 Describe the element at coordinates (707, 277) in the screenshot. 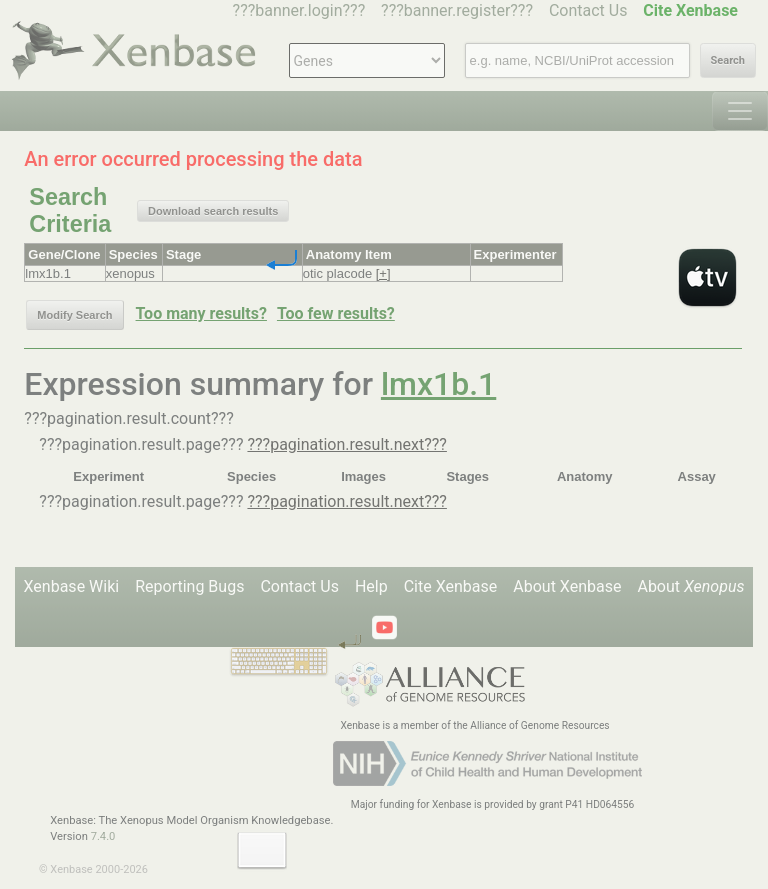

I see `open the apple tv app` at that location.